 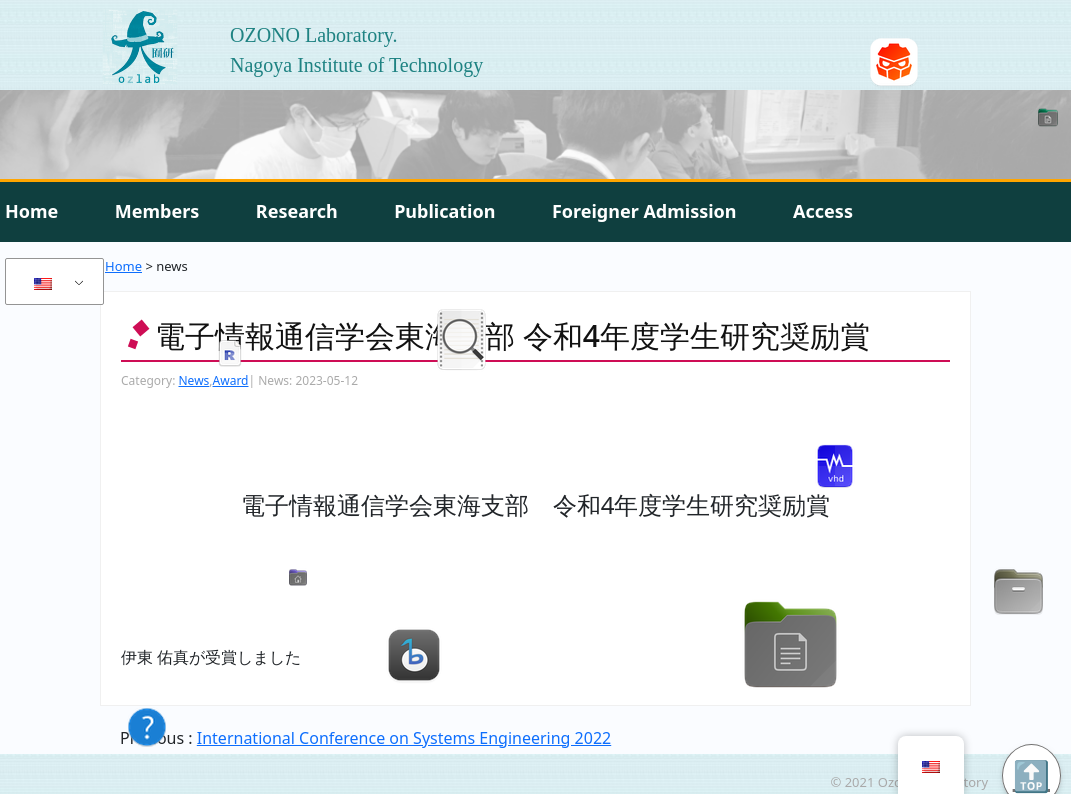 What do you see at coordinates (1048, 117) in the screenshot?
I see `open your documents folder` at bounding box center [1048, 117].